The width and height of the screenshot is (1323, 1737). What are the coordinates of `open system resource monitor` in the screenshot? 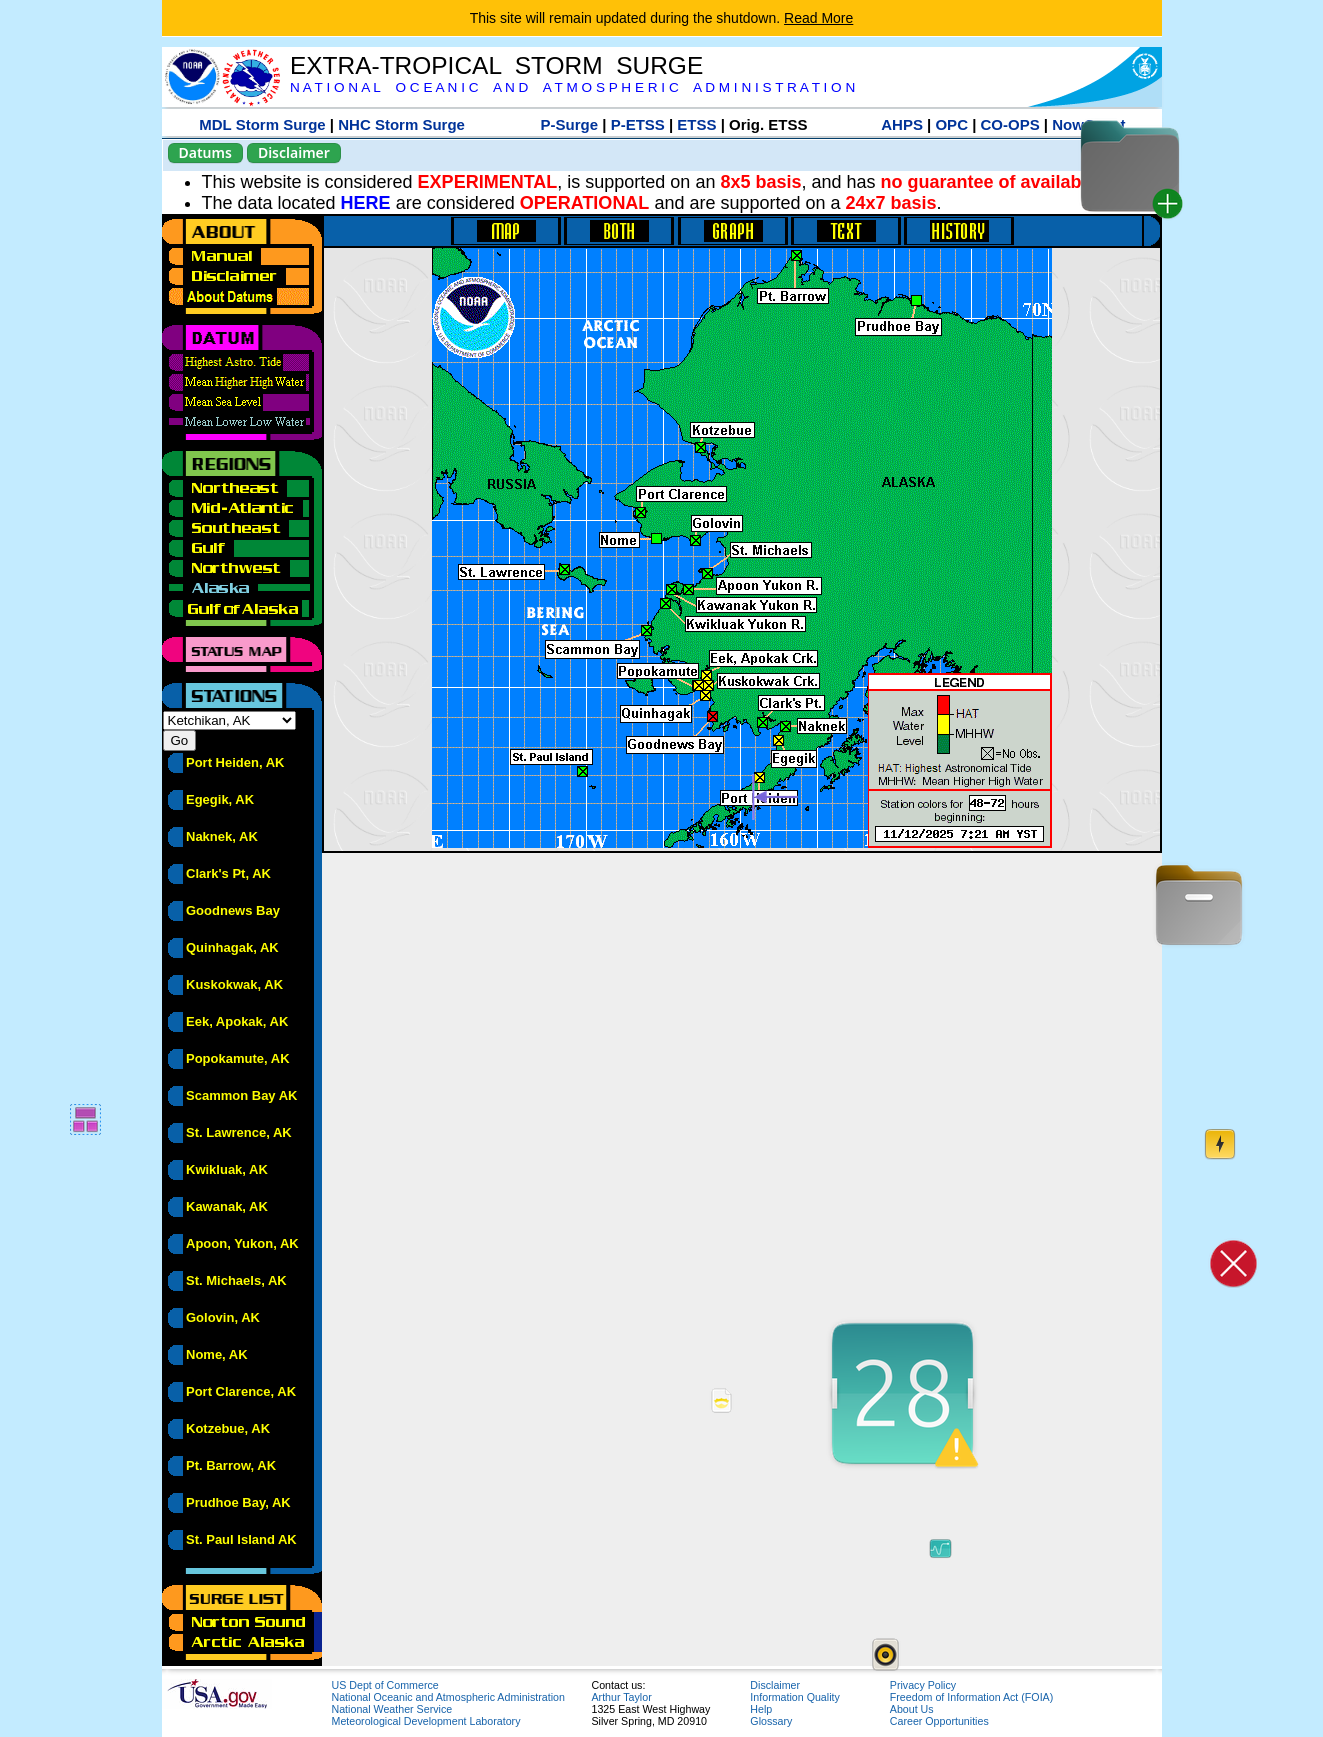 It's located at (940, 1548).